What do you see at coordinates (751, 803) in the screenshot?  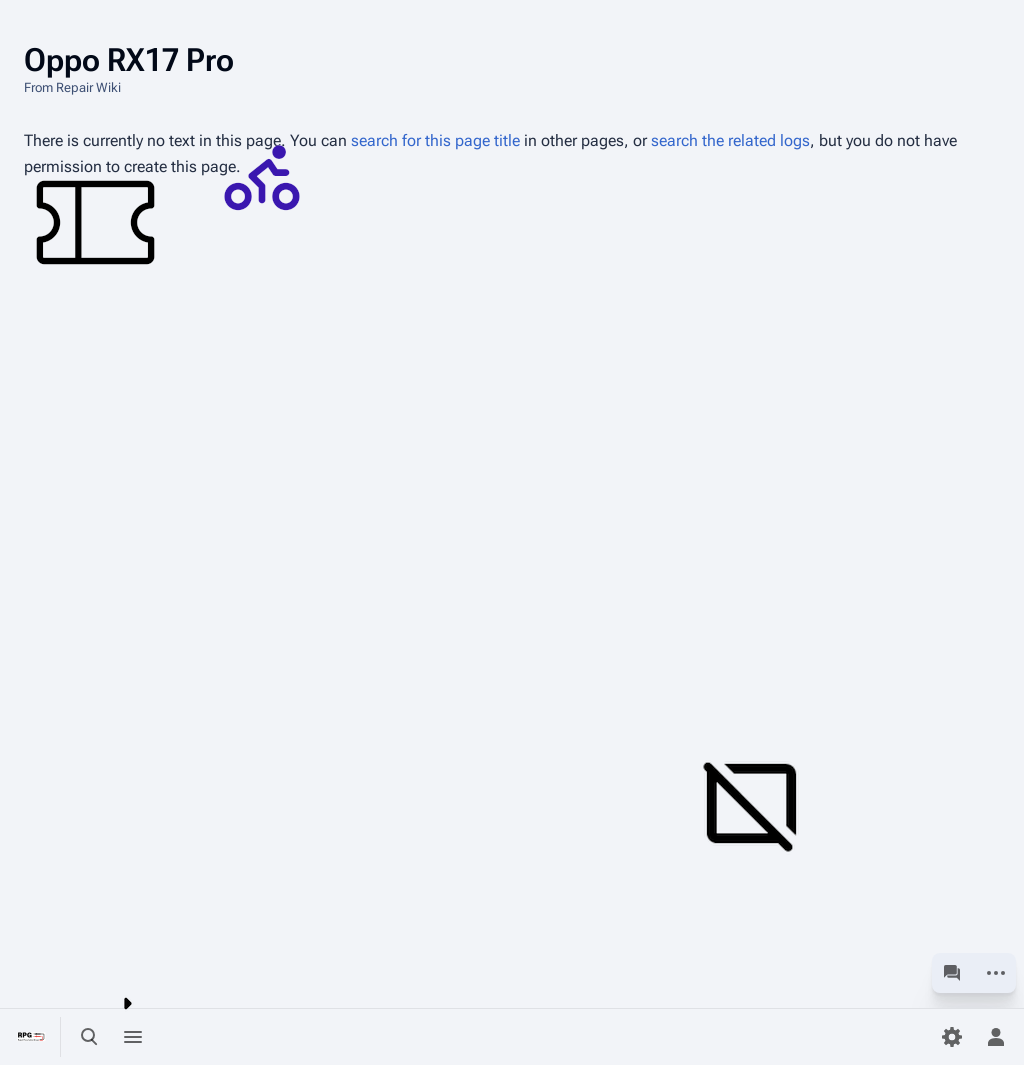 I see `indicates browser not supported` at bounding box center [751, 803].